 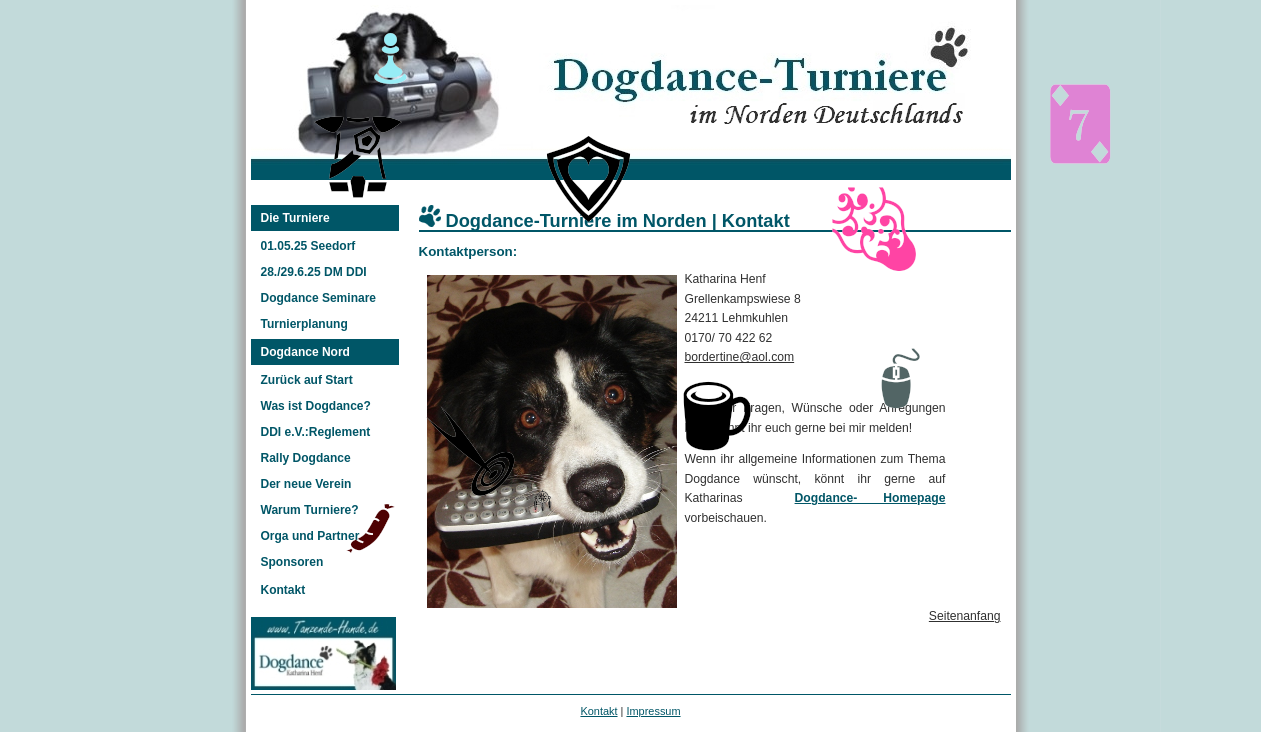 What do you see at coordinates (358, 157) in the screenshot?
I see `equip heart-protecting armor` at bounding box center [358, 157].